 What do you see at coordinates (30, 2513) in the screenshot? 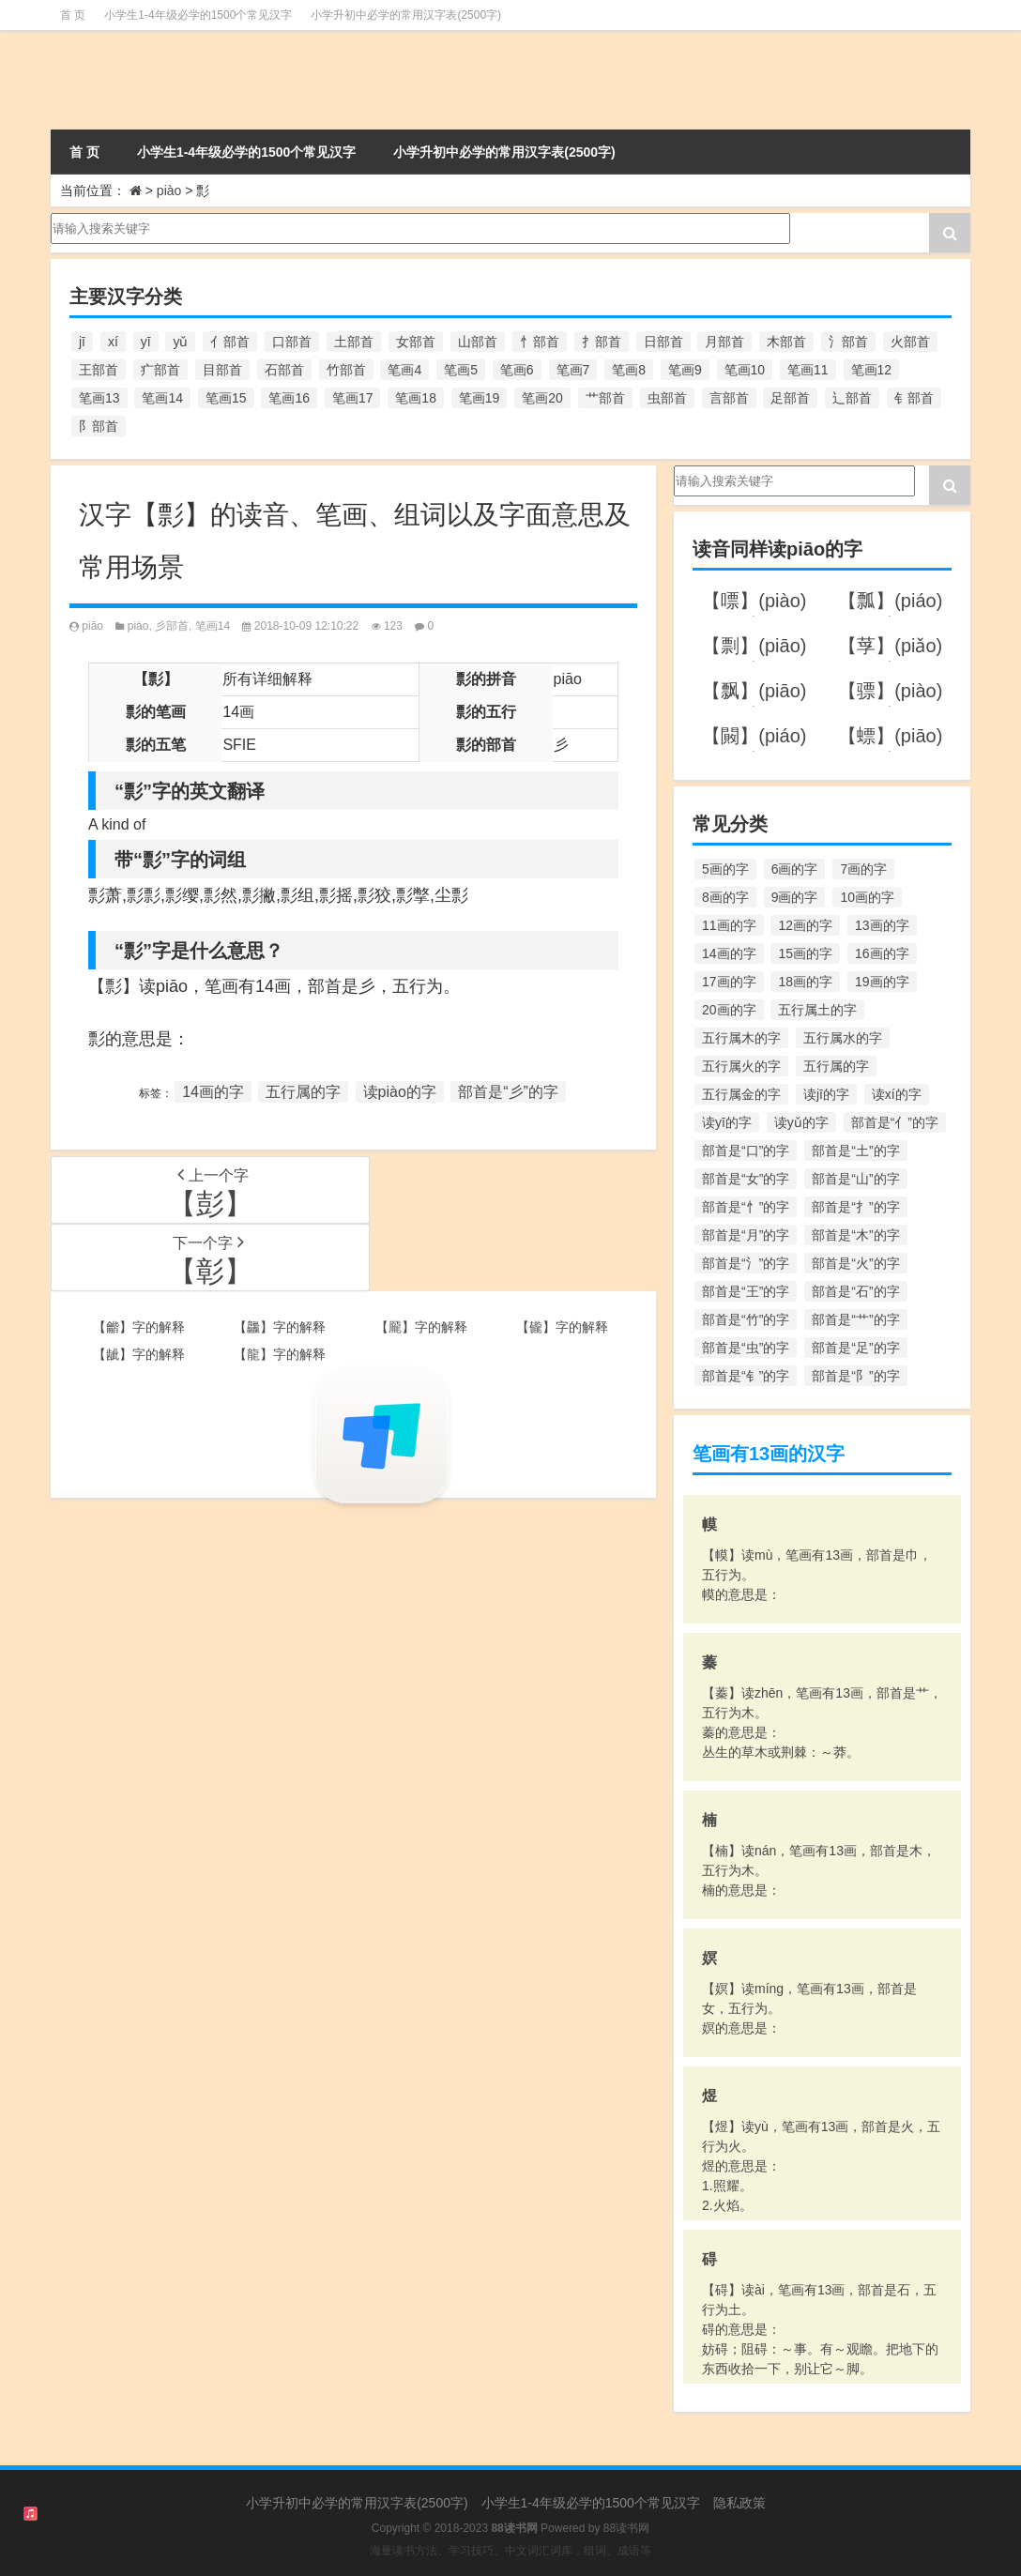
I see `open the music app` at bounding box center [30, 2513].